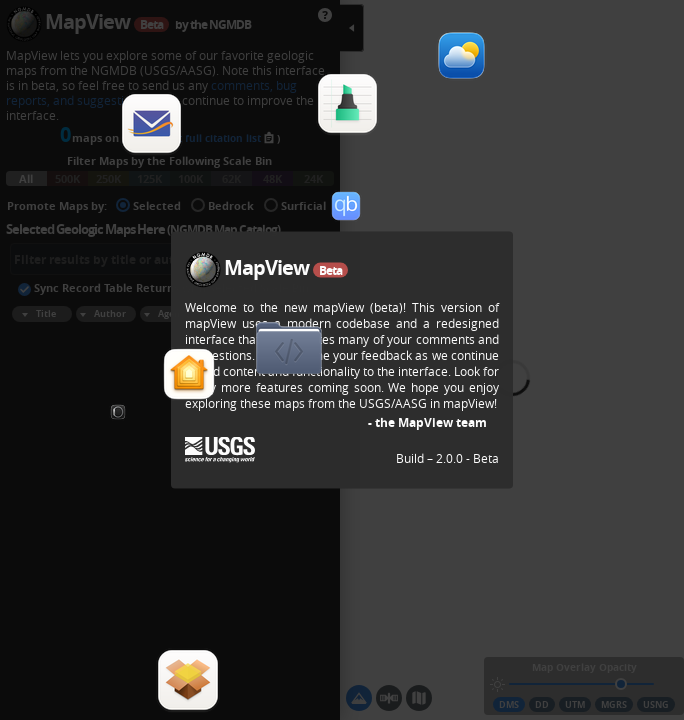  Describe the element at coordinates (346, 206) in the screenshot. I see `open qbittorrent torrent client` at that location.